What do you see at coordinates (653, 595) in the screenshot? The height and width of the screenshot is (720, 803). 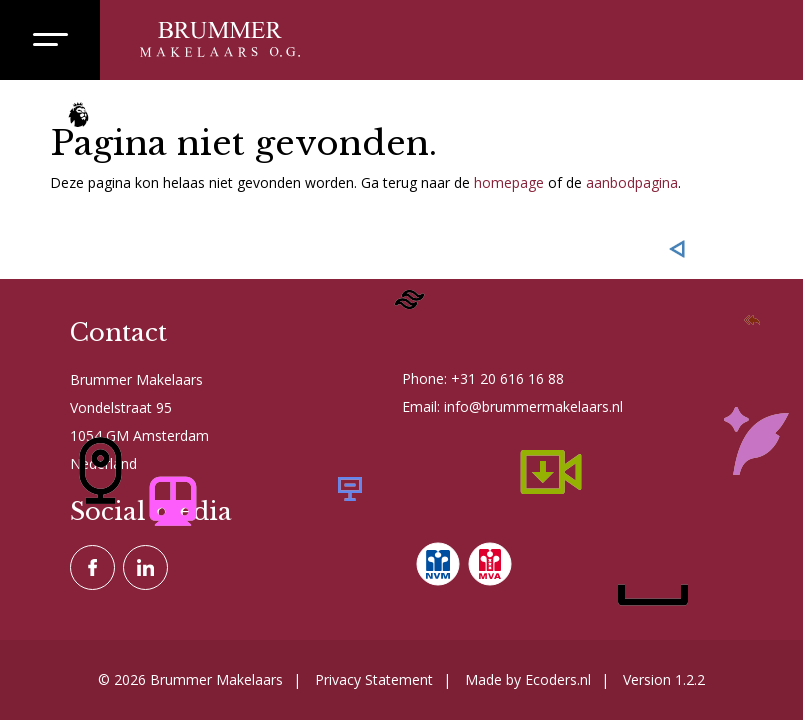 I see `insert a space character in text` at bounding box center [653, 595].